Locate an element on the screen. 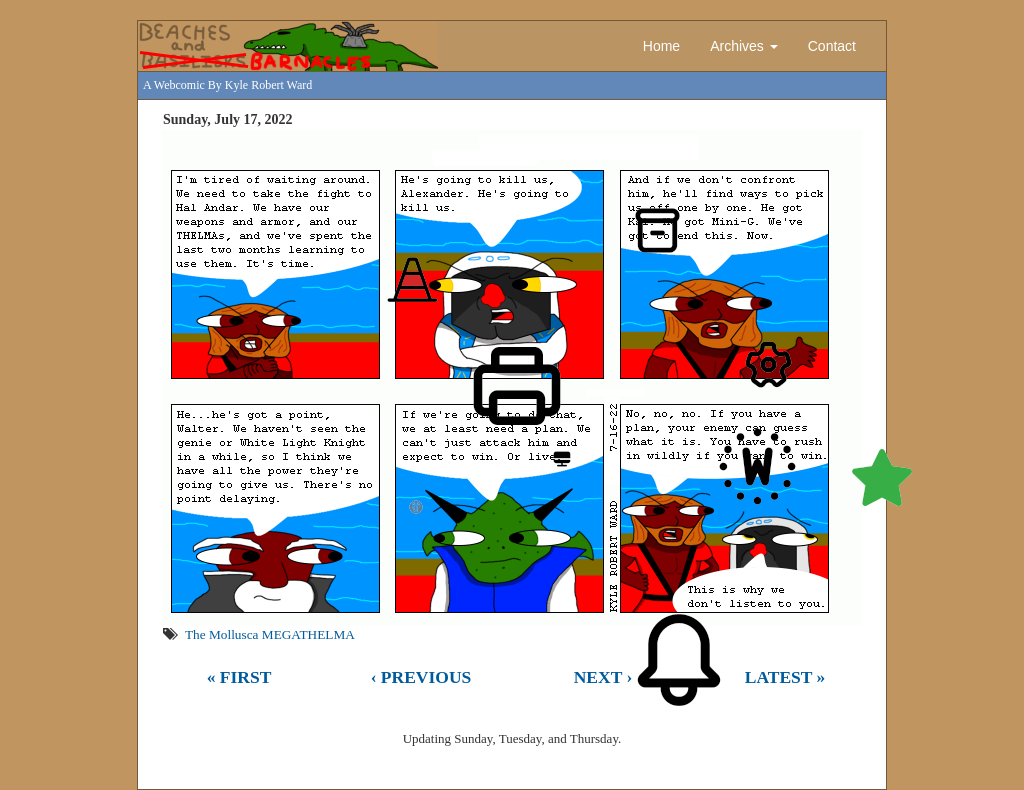  add item to favorites is located at coordinates (882, 479).